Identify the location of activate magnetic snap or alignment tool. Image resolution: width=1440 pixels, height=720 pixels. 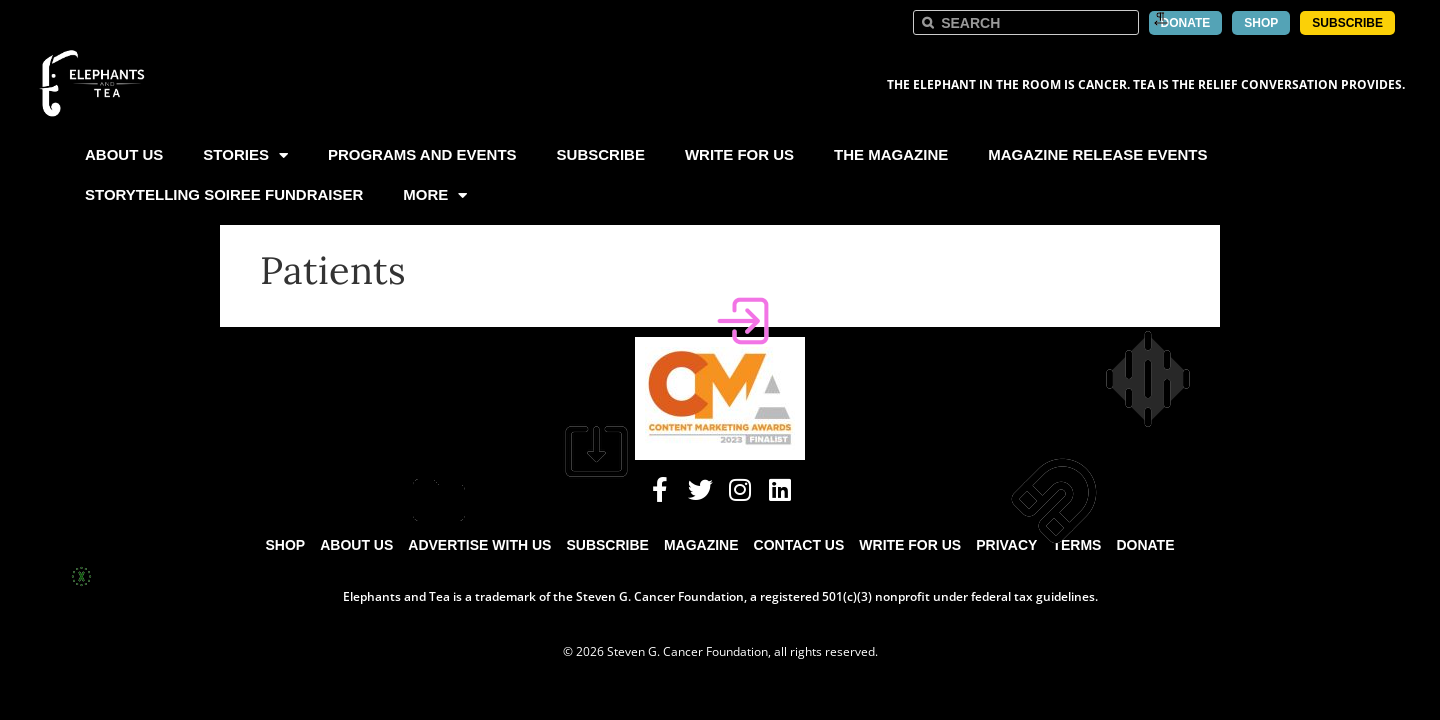
(1054, 501).